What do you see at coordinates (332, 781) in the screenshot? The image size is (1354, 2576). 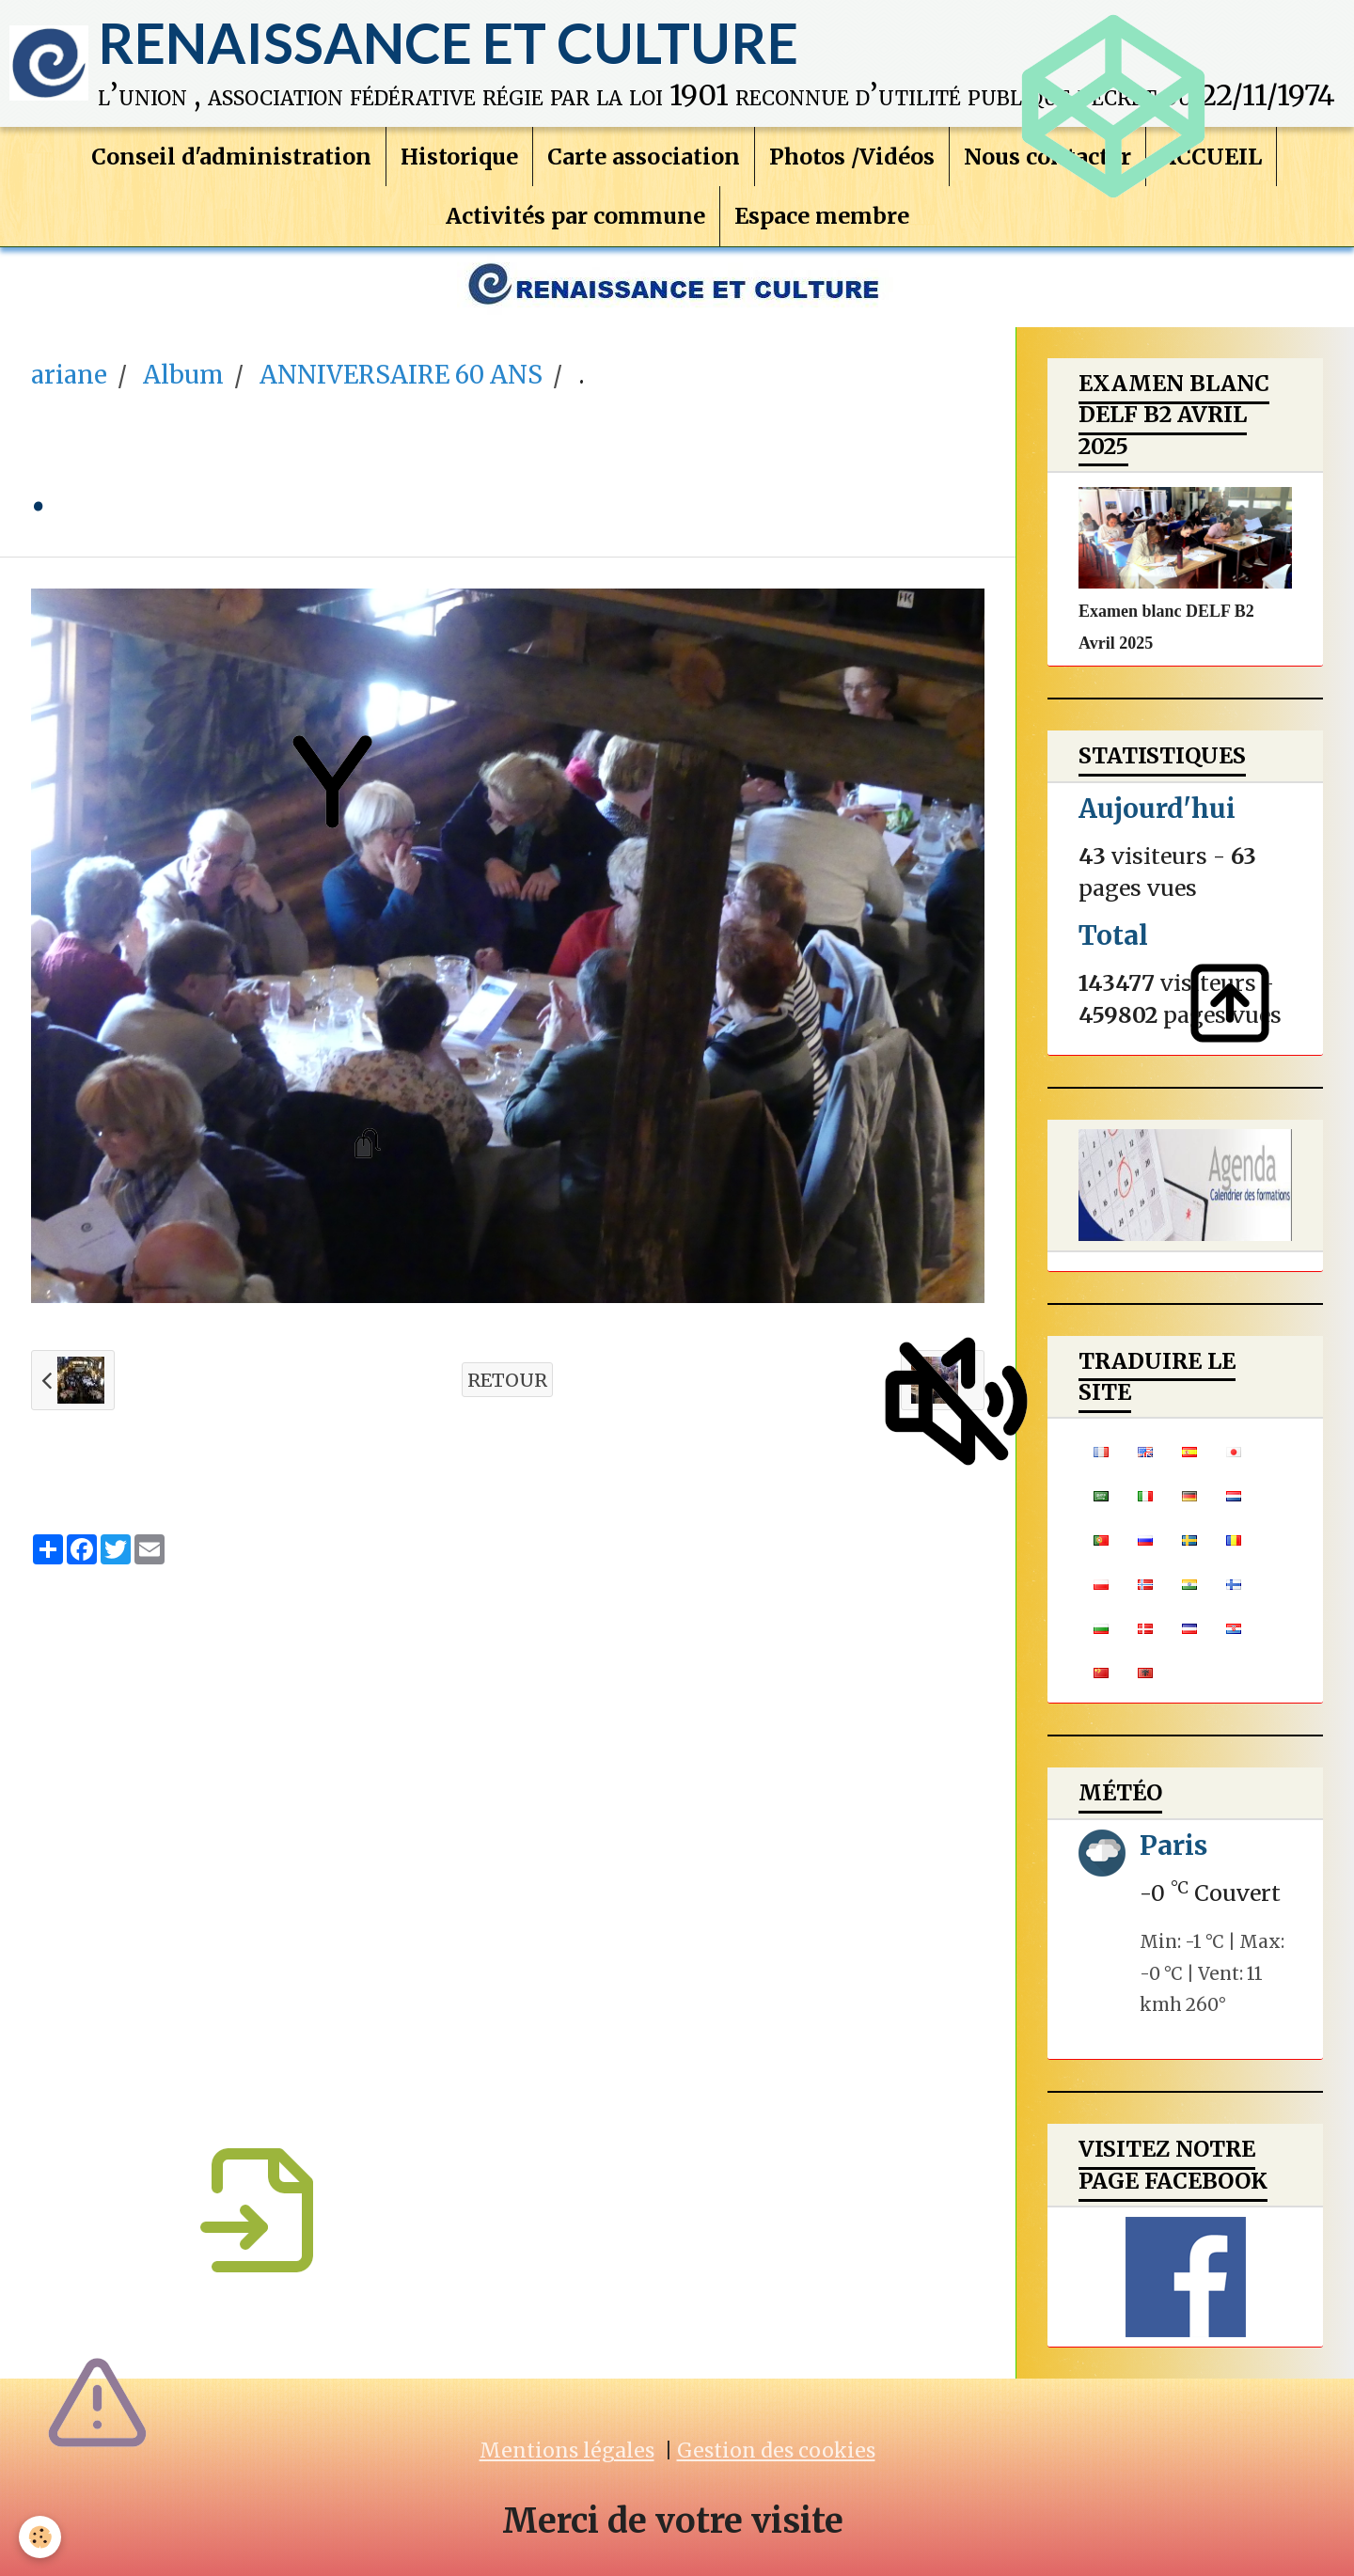 I see `represents the letter Y in text or labeling` at bounding box center [332, 781].